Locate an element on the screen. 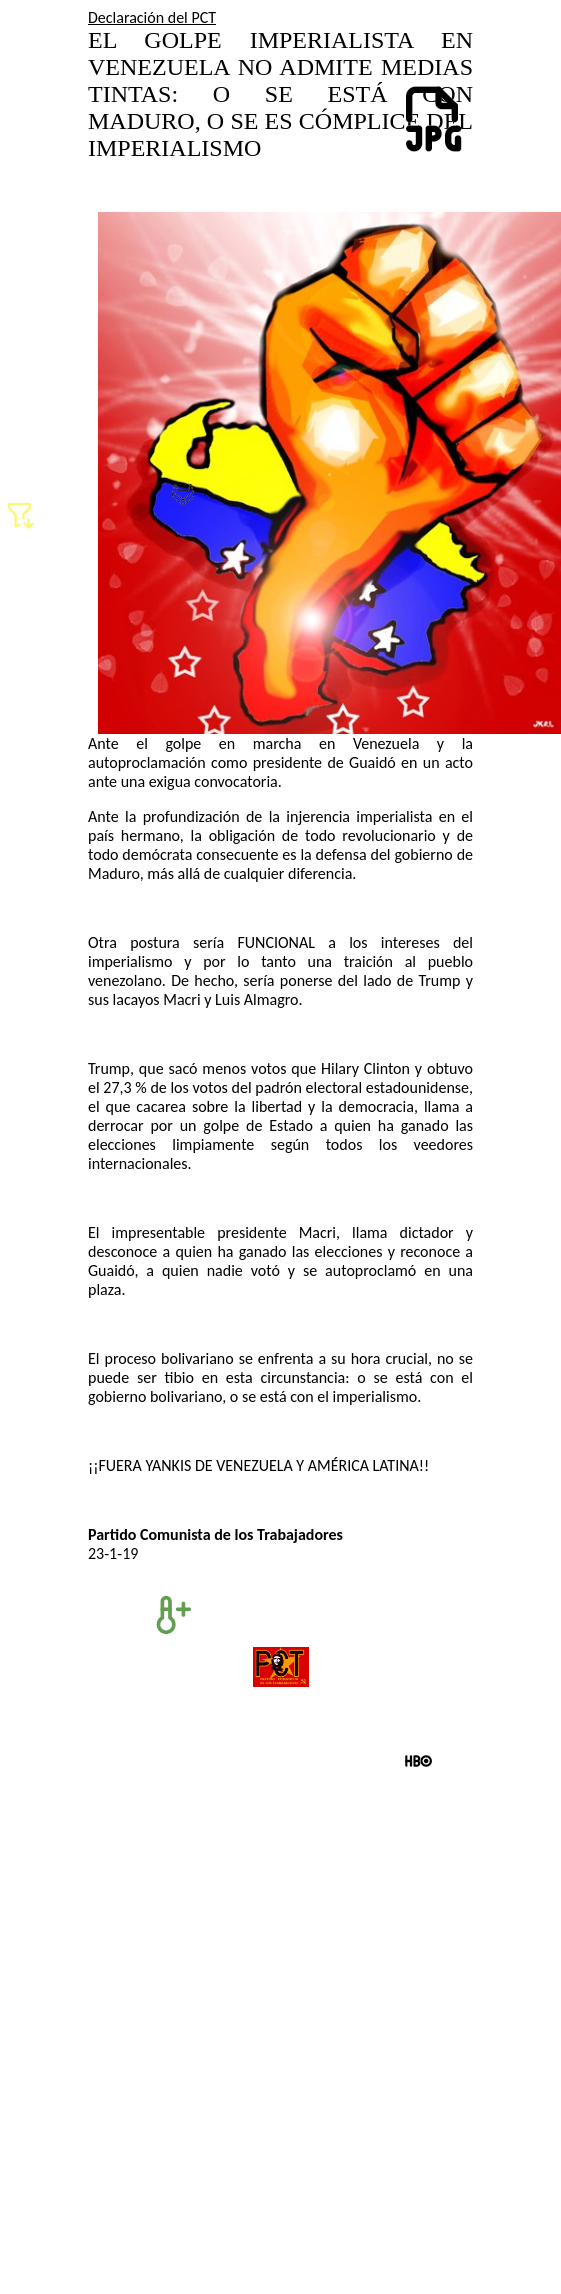 Image resolution: width=561 pixels, height=2294 pixels. link to gitlab repository is located at coordinates (183, 494).